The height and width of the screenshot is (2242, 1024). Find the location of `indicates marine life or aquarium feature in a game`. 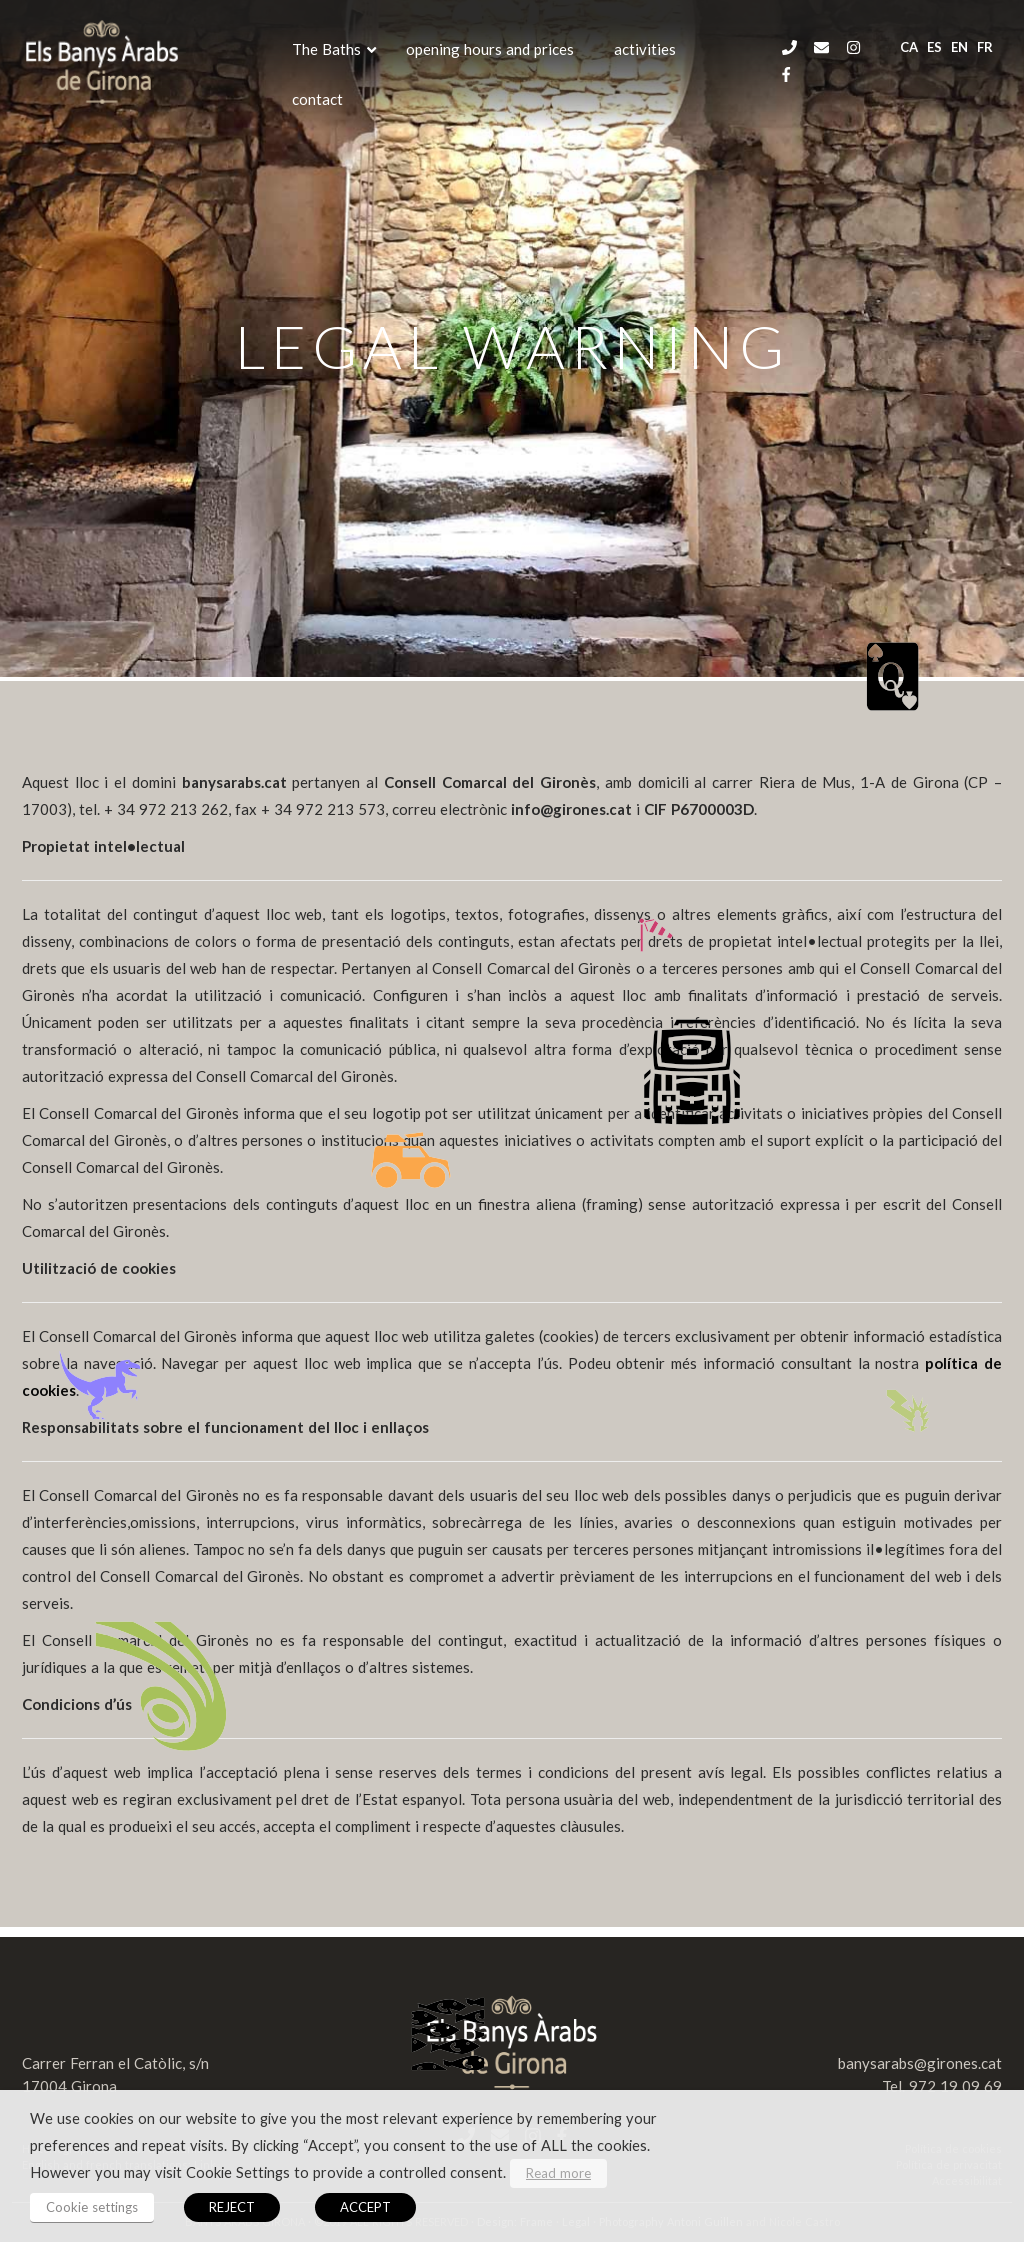

indicates marine life or aquarium feature in a game is located at coordinates (448, 2034).